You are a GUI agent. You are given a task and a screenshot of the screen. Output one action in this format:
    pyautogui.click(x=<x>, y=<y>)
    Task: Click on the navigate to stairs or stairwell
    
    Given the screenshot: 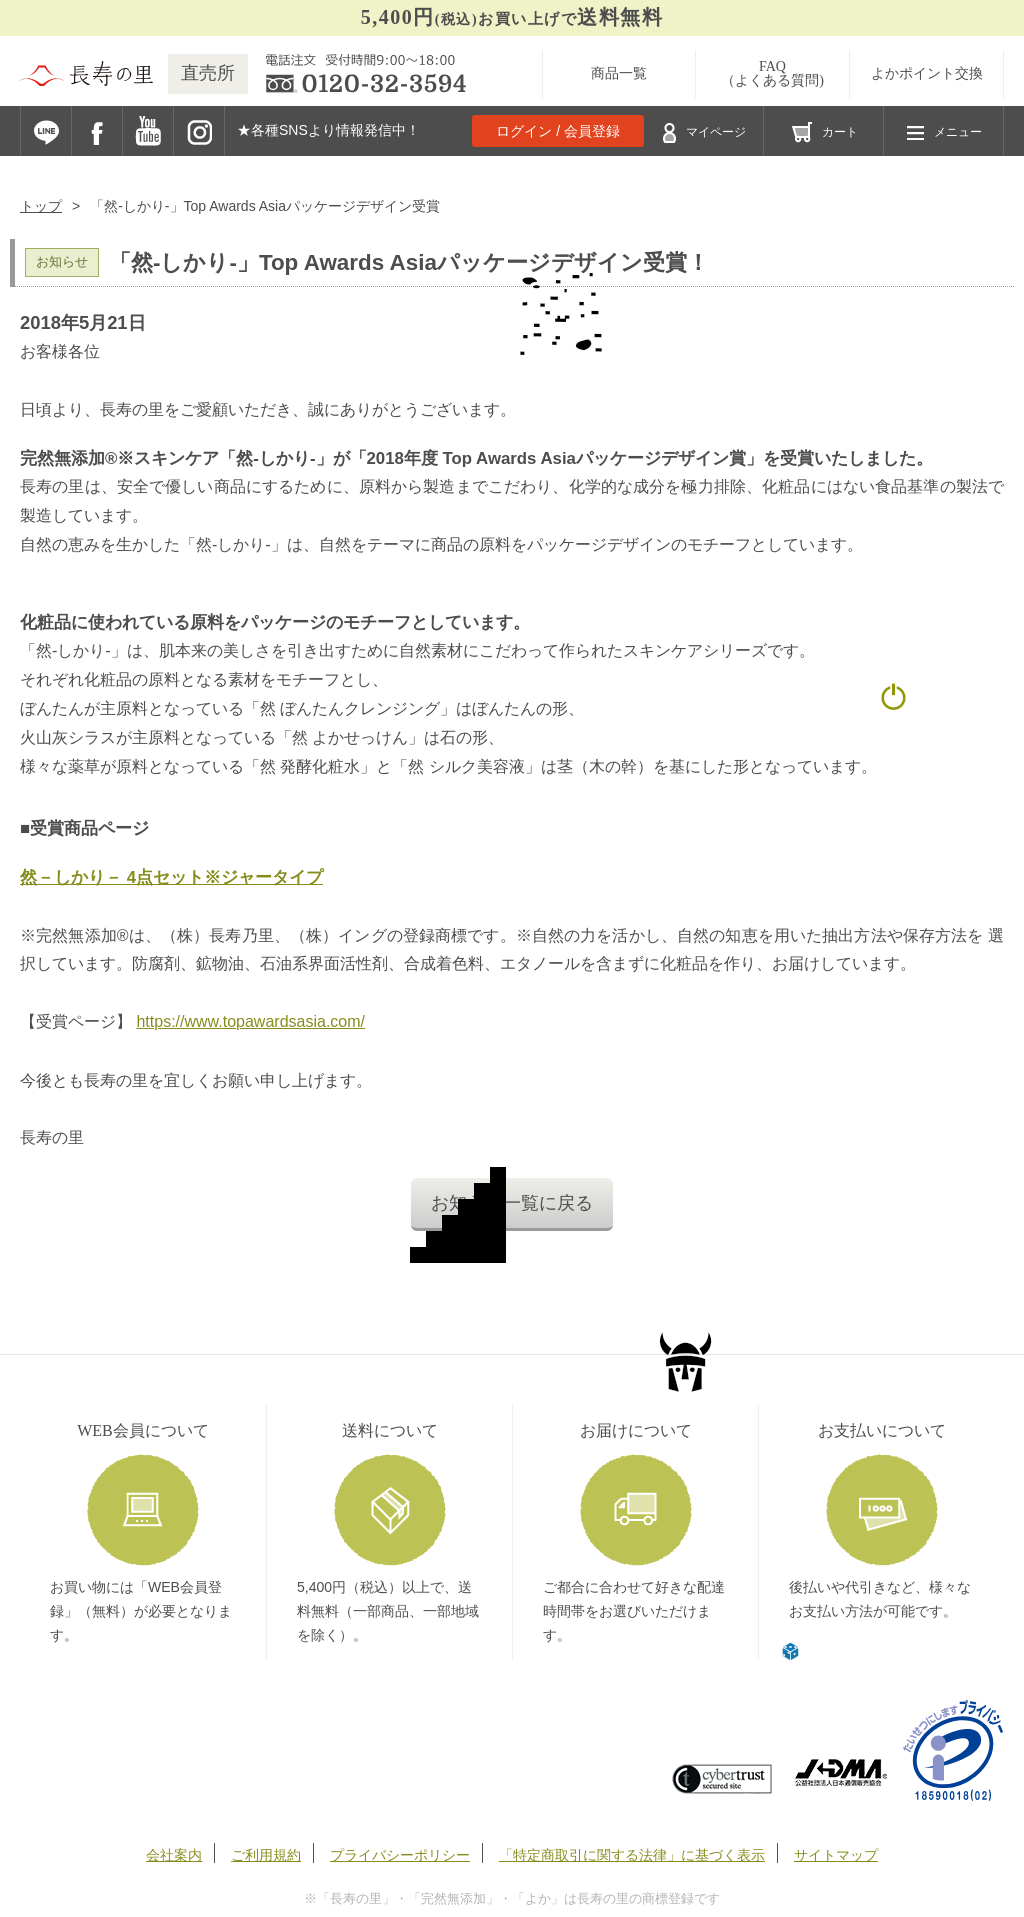 What is the action you would take?
    pyautogui.click(x=458, y=1215)
    